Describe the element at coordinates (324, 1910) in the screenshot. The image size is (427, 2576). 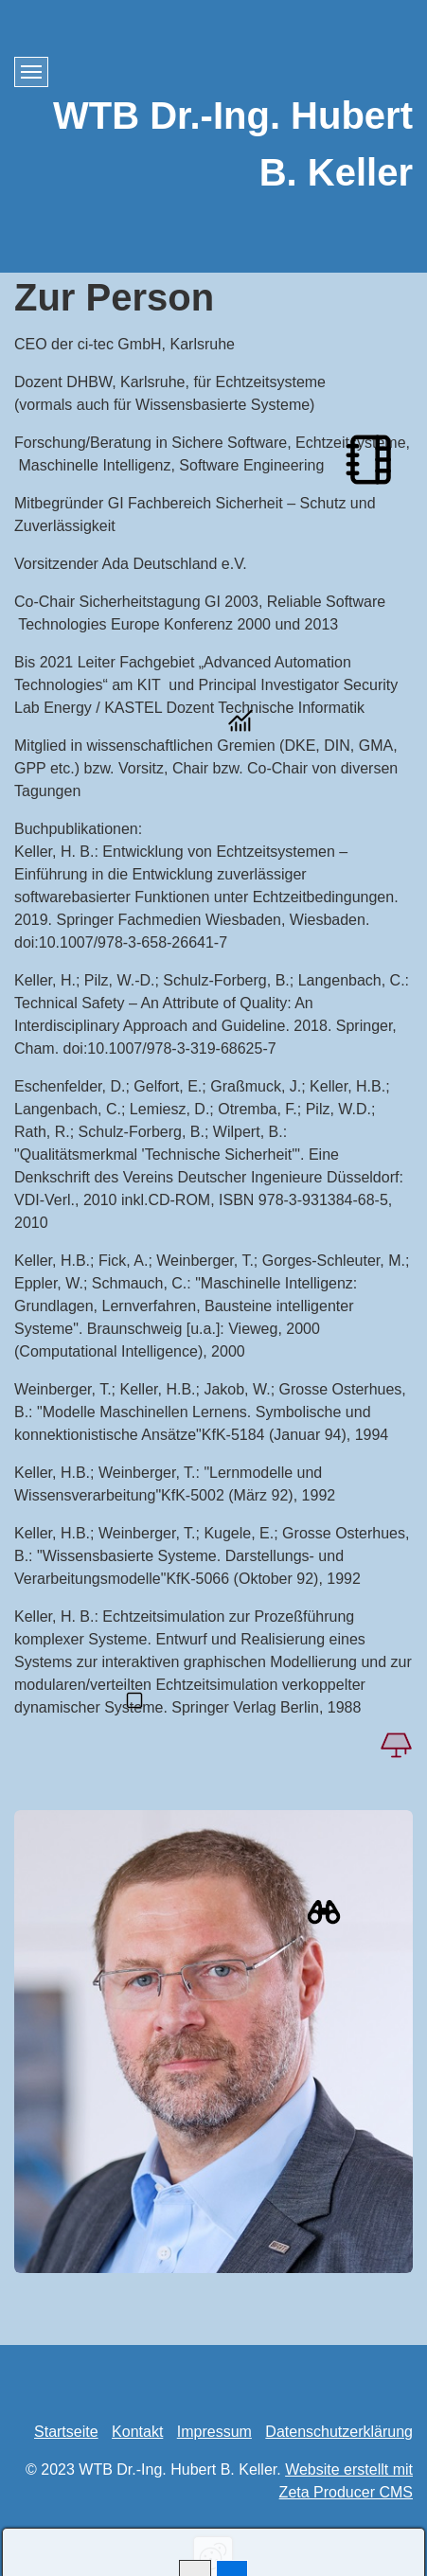
I see `search or explore content` at that location.